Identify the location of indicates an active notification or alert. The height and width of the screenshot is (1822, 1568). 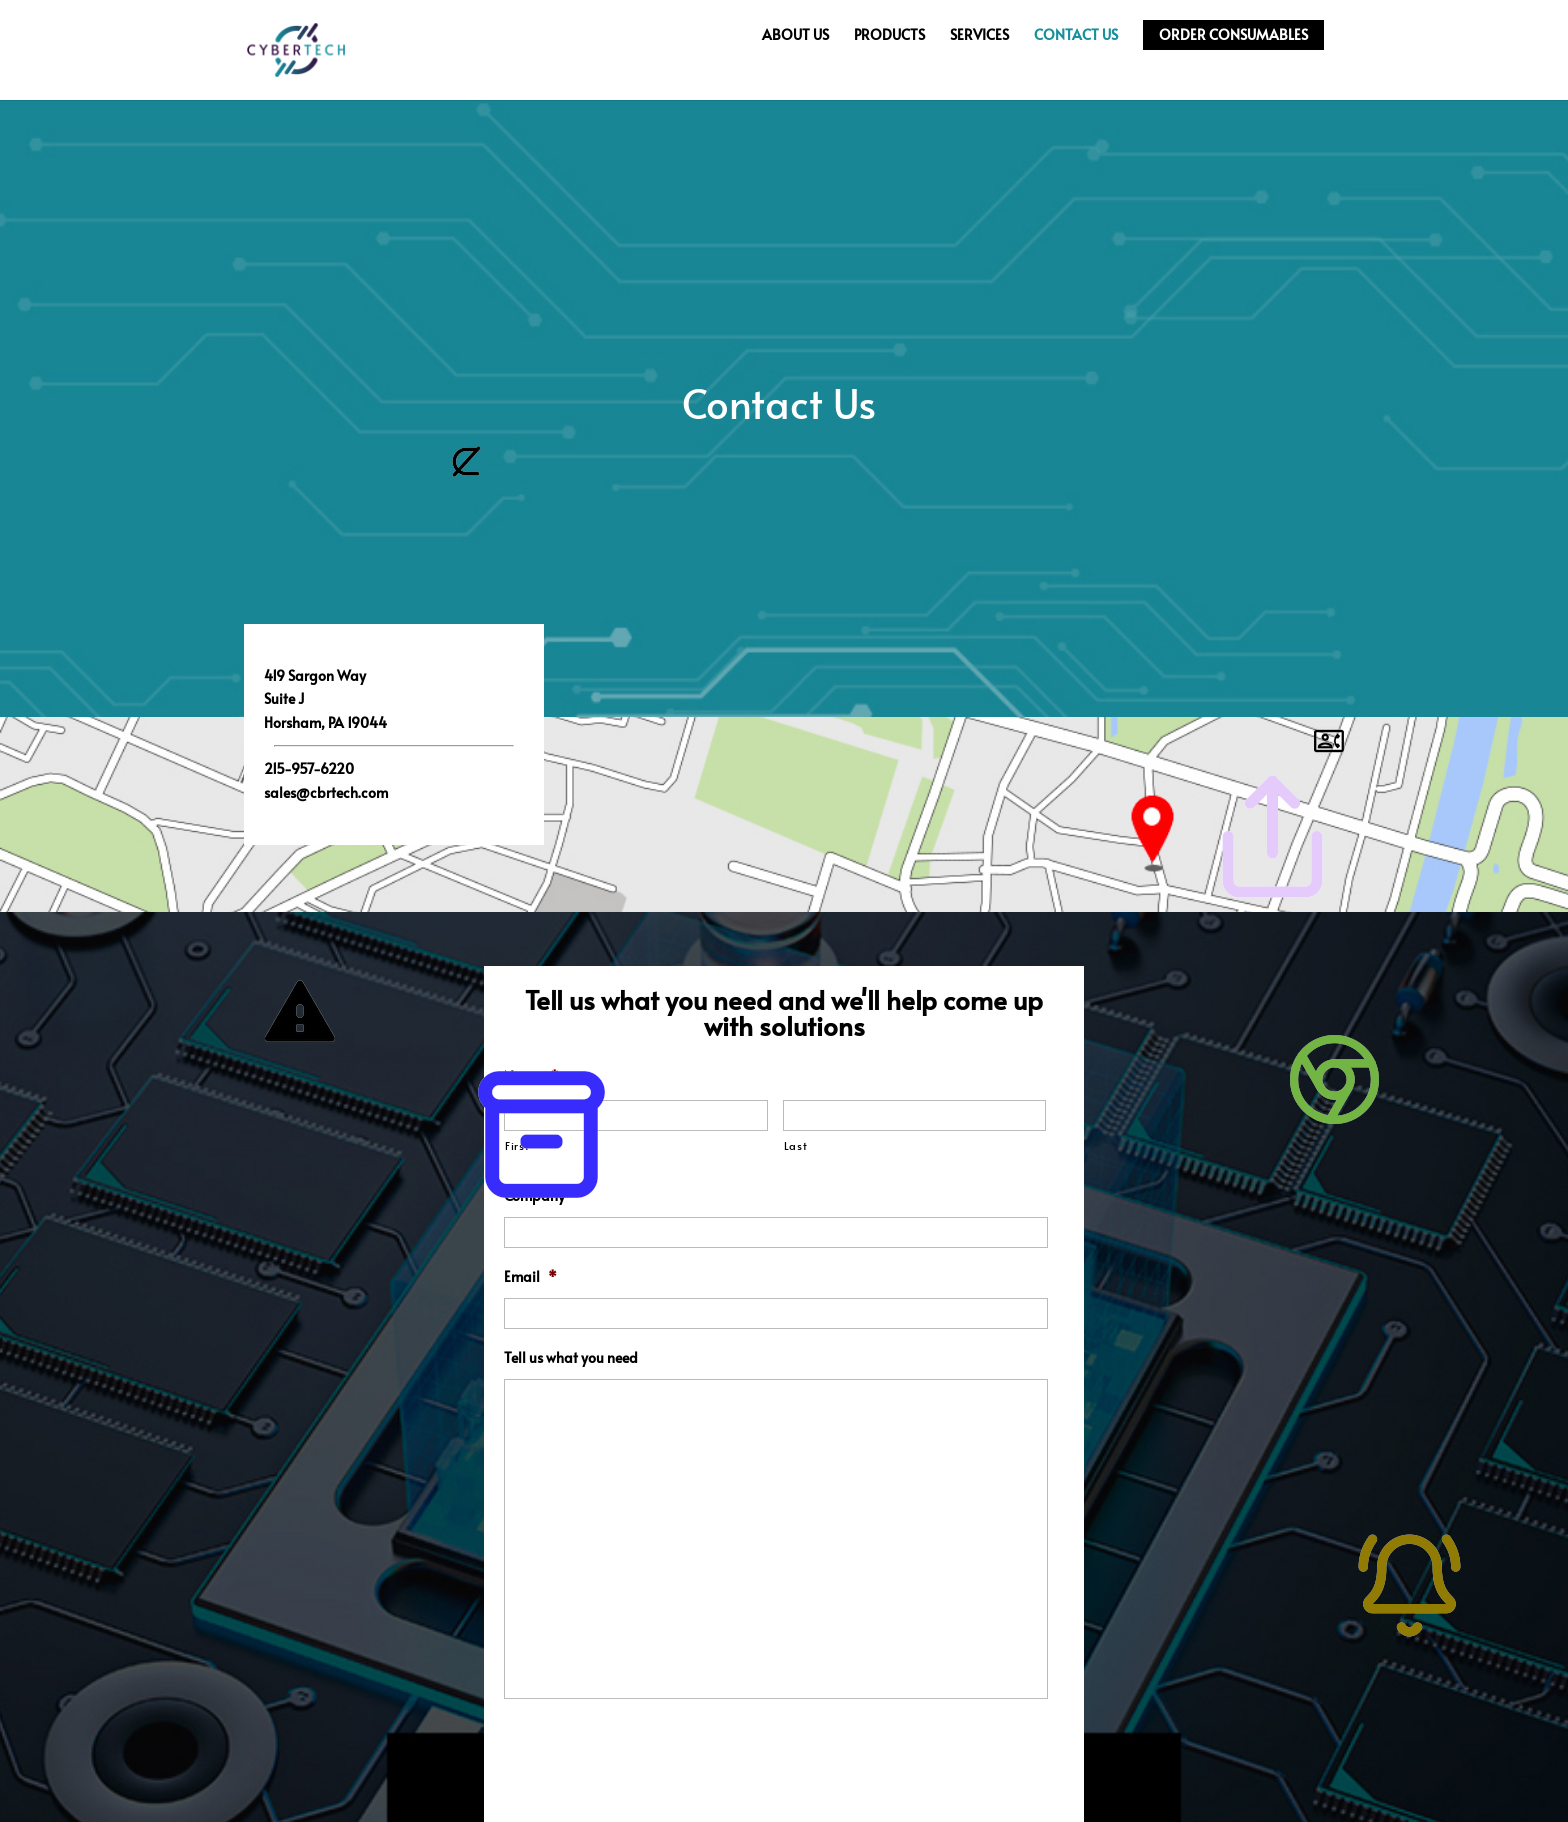
(1409, 1585).